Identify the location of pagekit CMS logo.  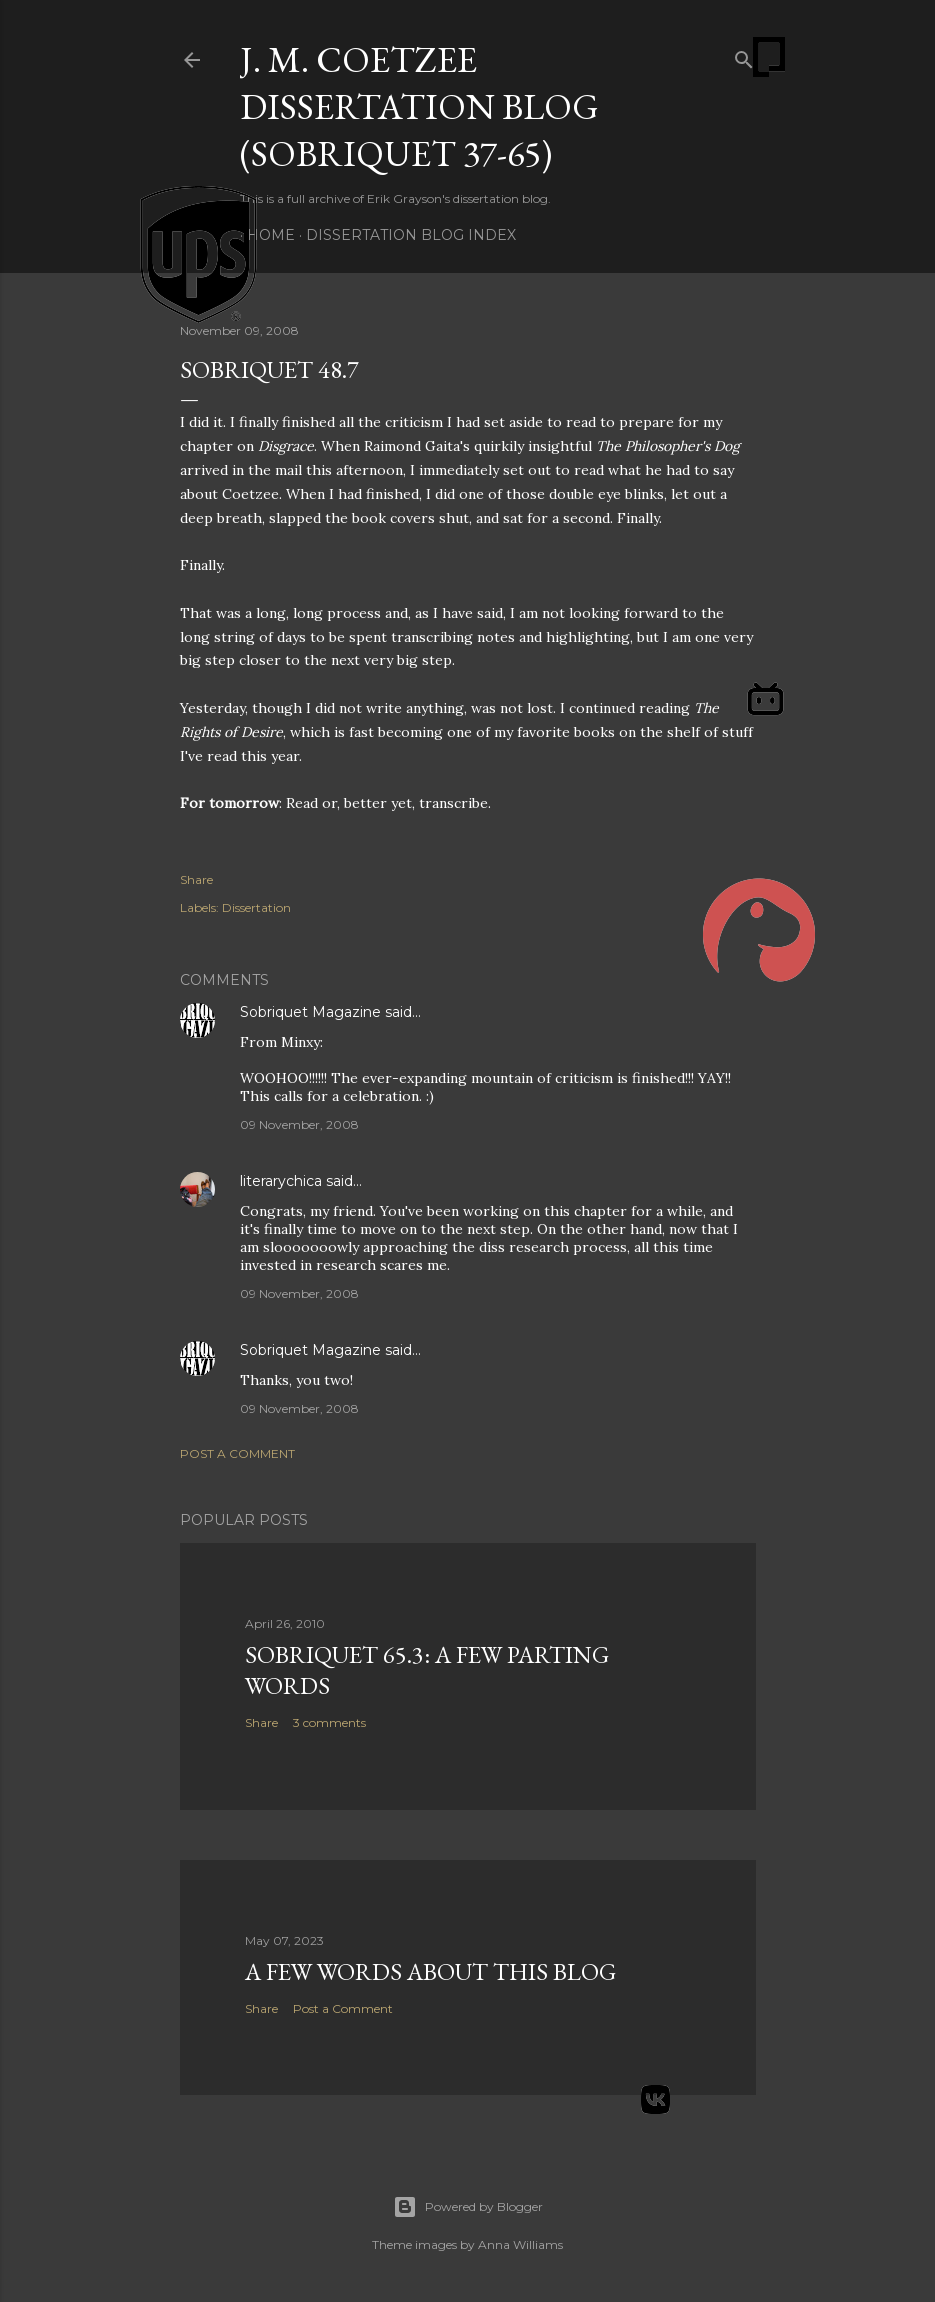
(769, 57).